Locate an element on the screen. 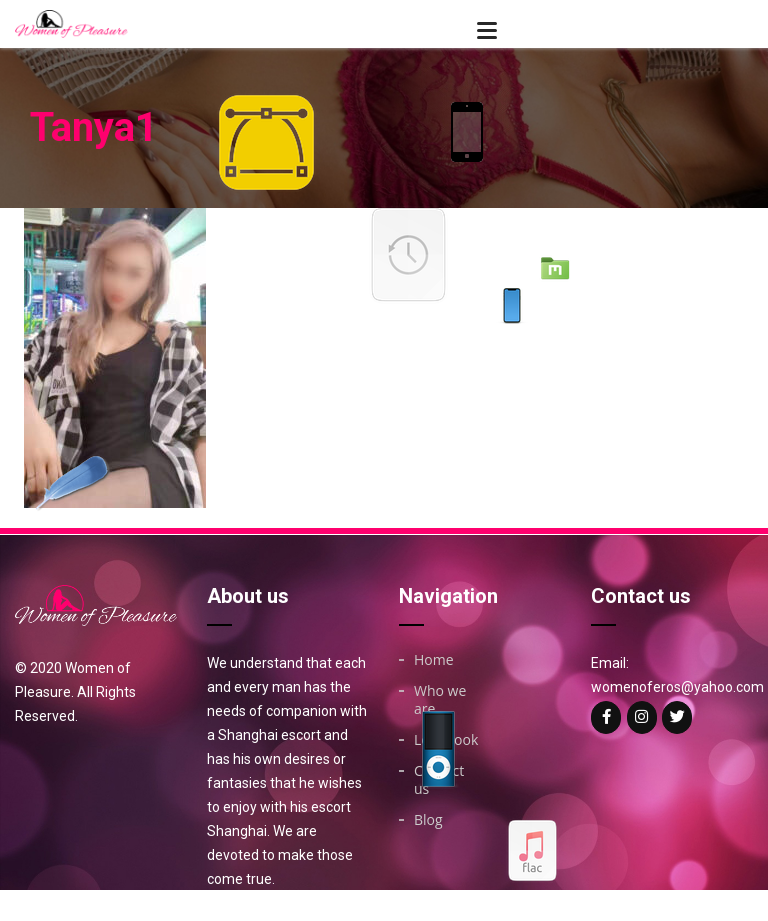 This screenshot has height=921, width=768. a flac audio file is located at coordinates (532, 850).